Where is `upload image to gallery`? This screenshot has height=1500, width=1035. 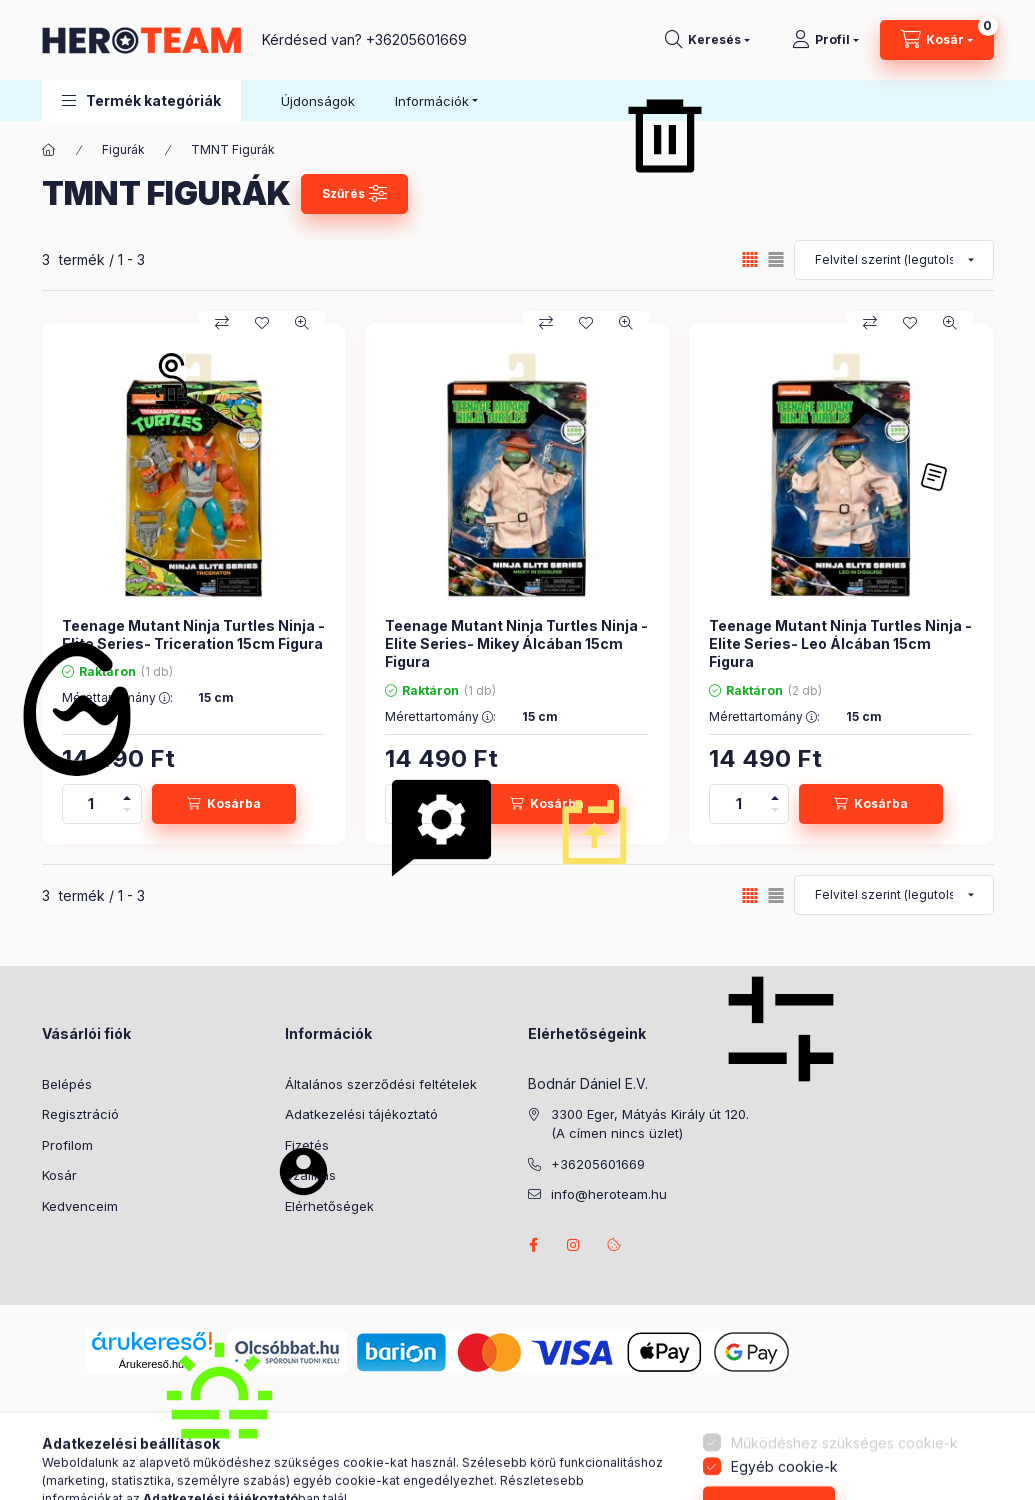 upload image to gallery is located at coordinates (594, 835).